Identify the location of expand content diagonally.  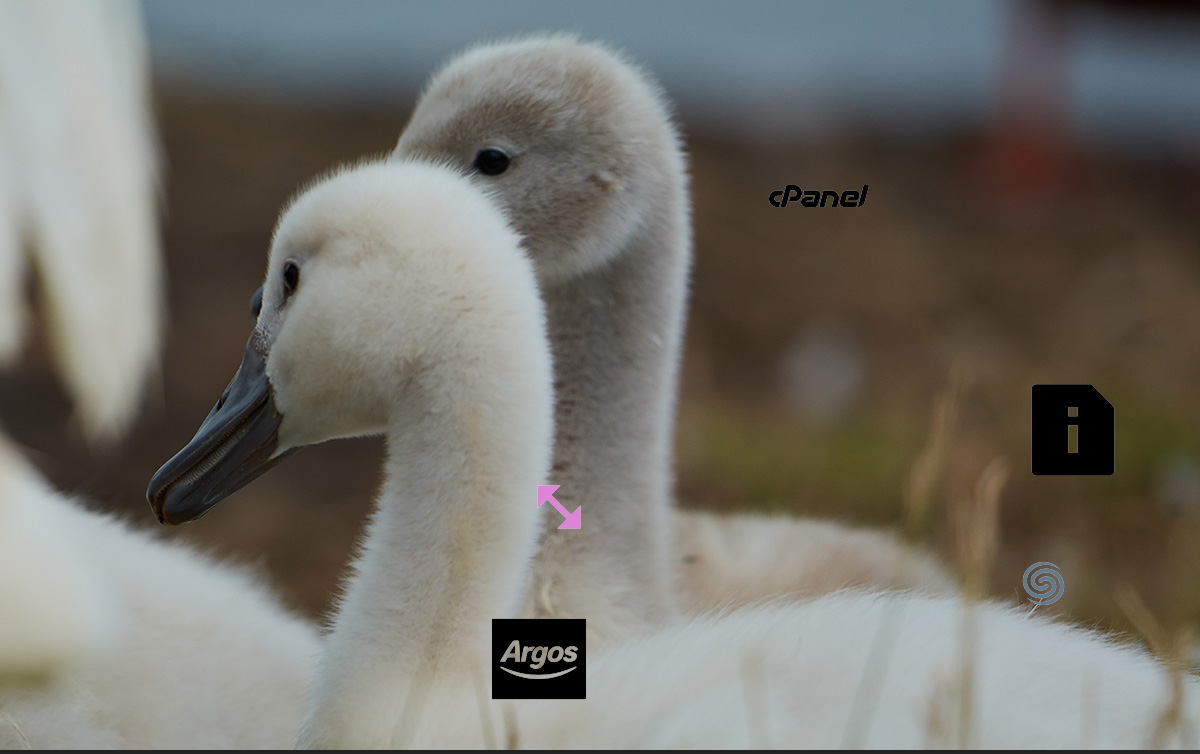
(559, 507).